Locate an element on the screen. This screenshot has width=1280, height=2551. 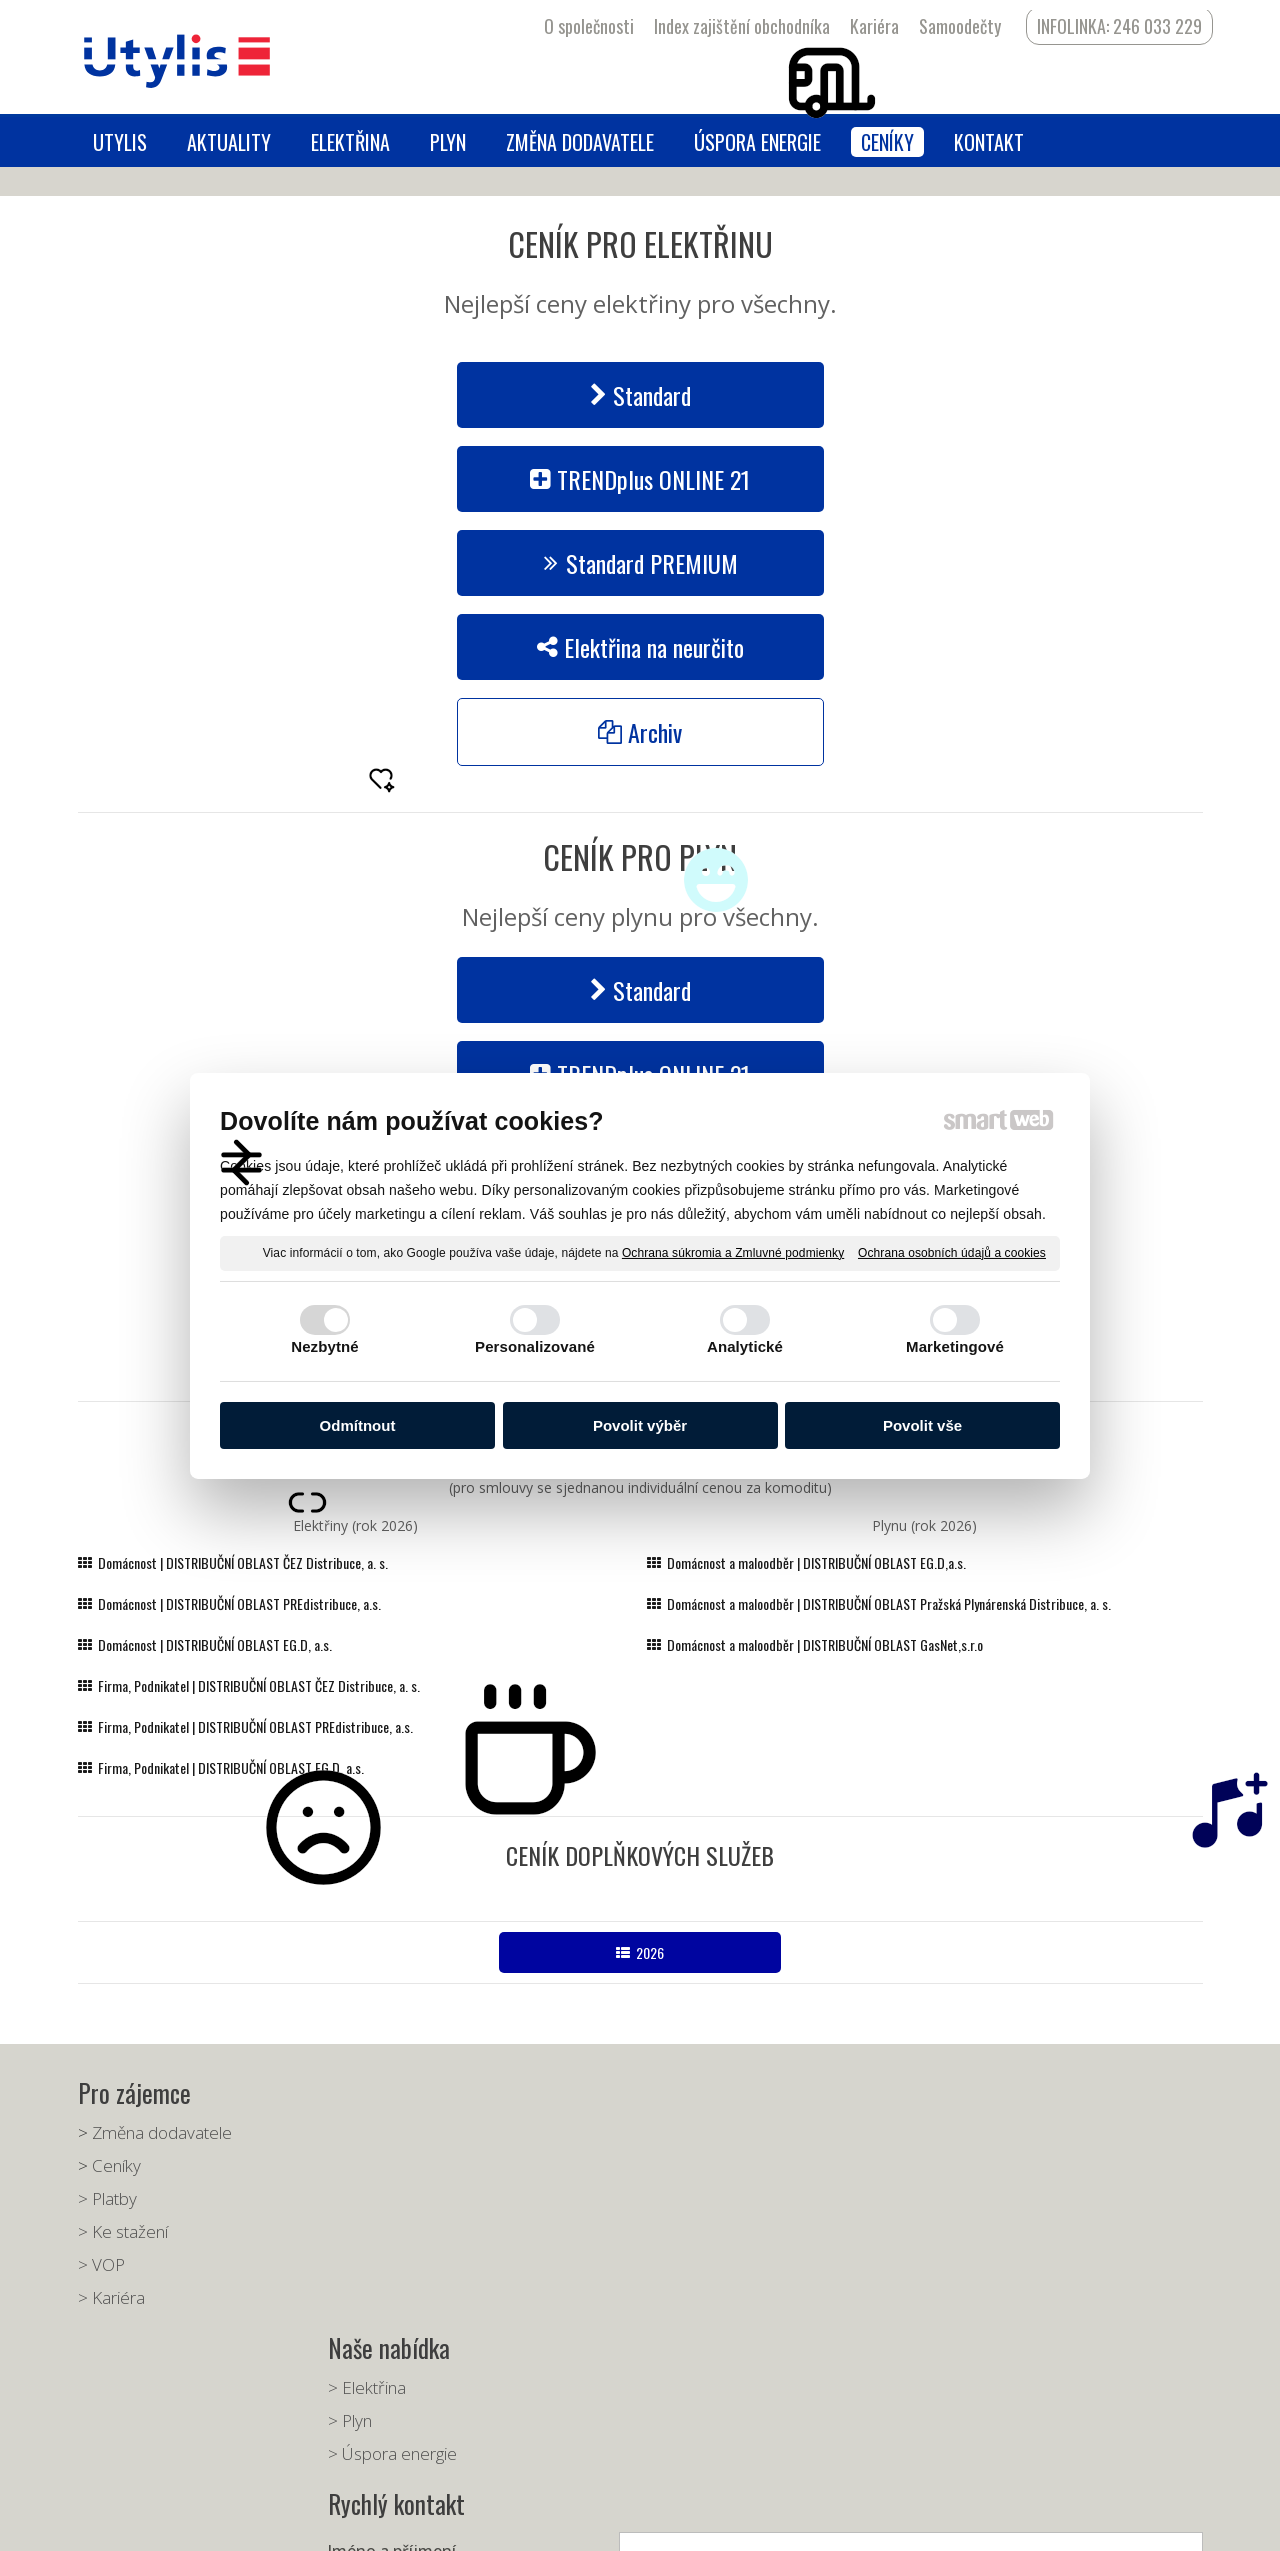
disconnect or unlink connected accounts is located at coordinates (307, 1502).